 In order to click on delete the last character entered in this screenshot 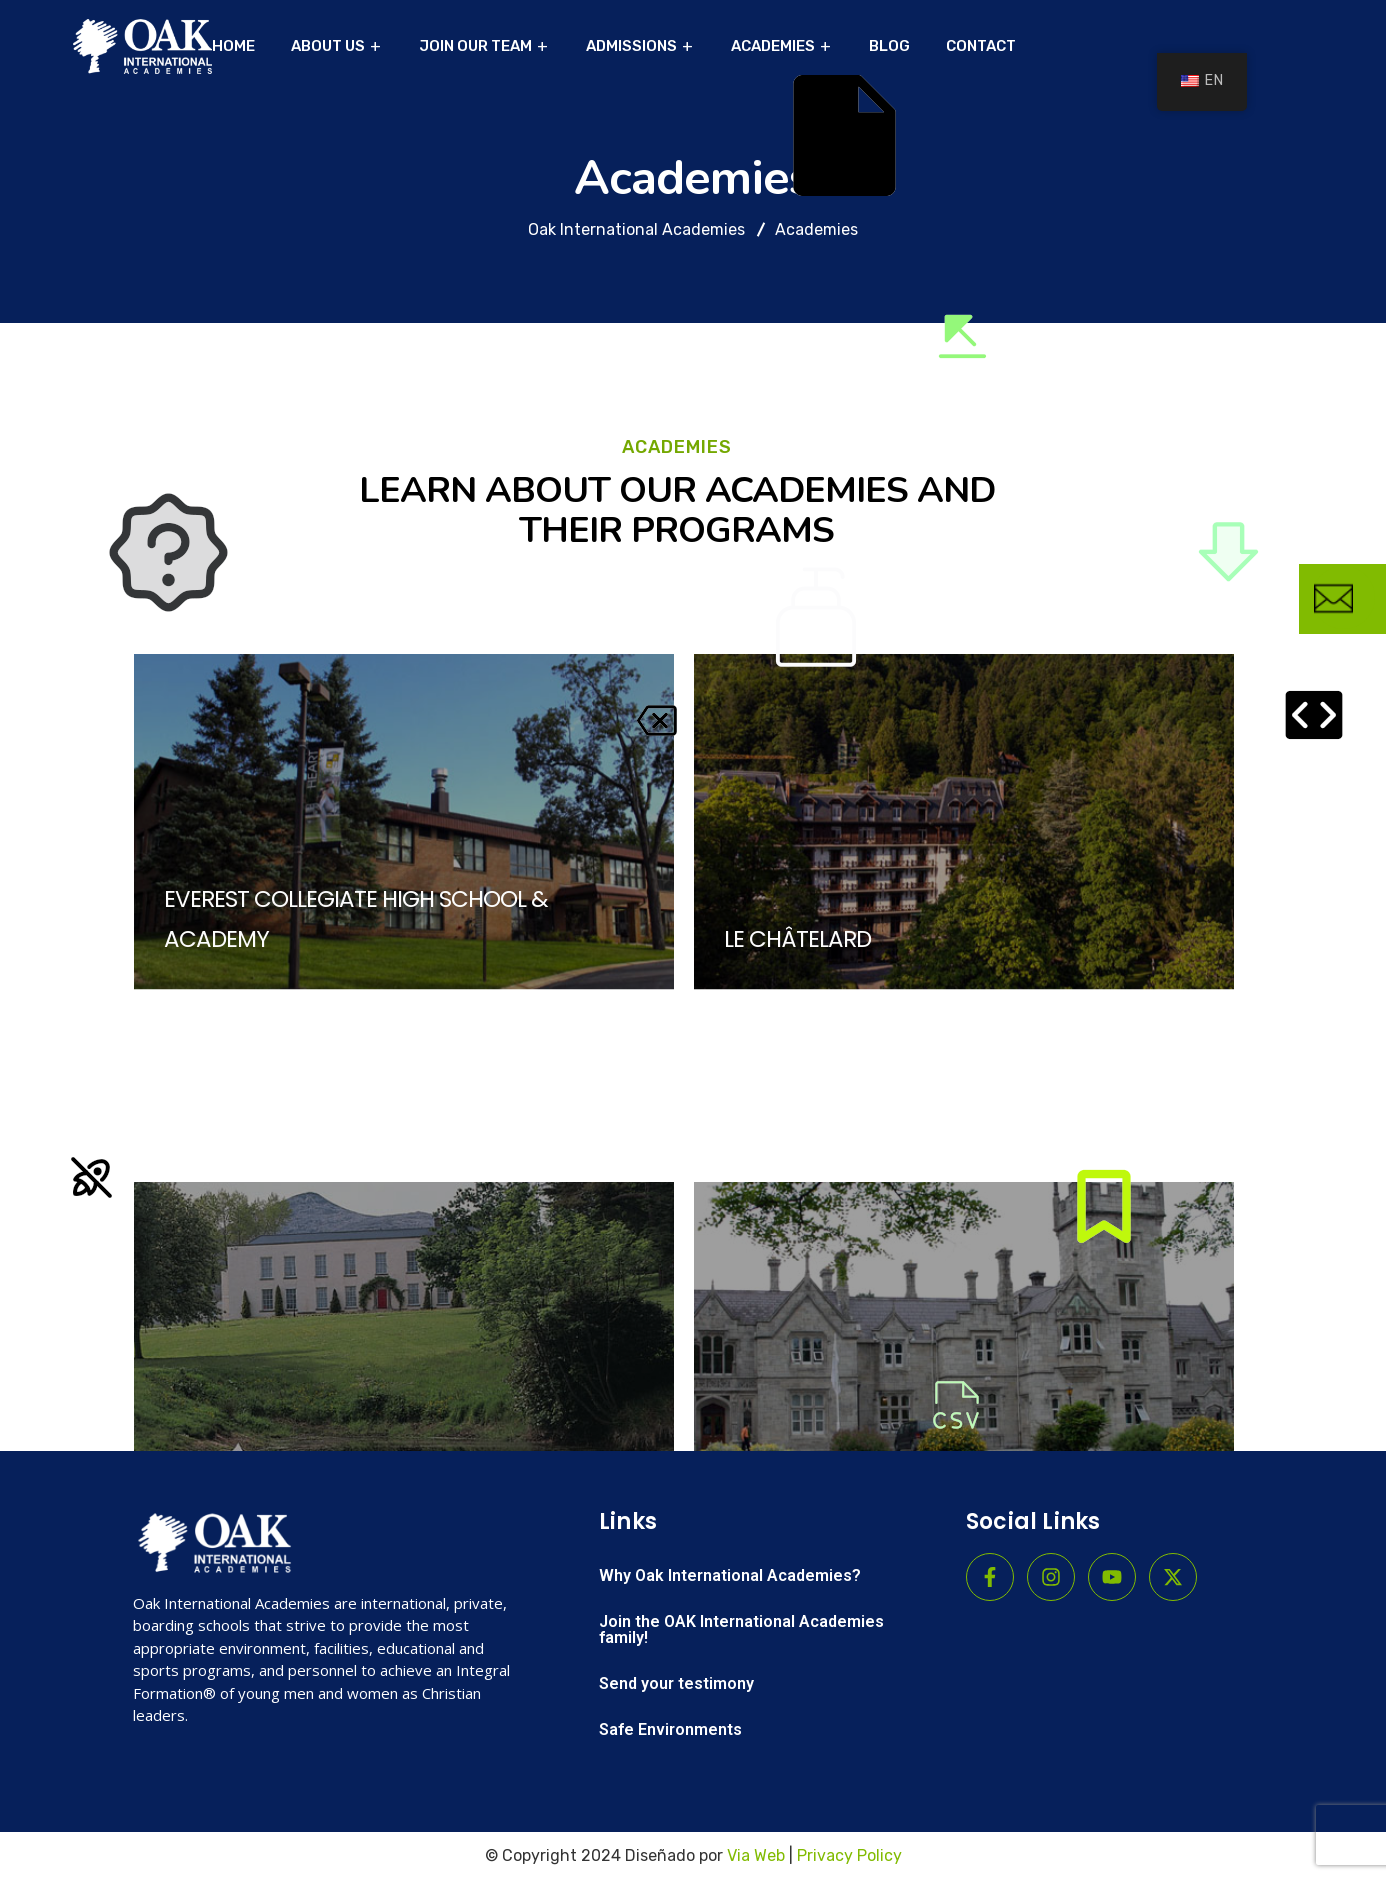, I will do `click(658, 720)`.